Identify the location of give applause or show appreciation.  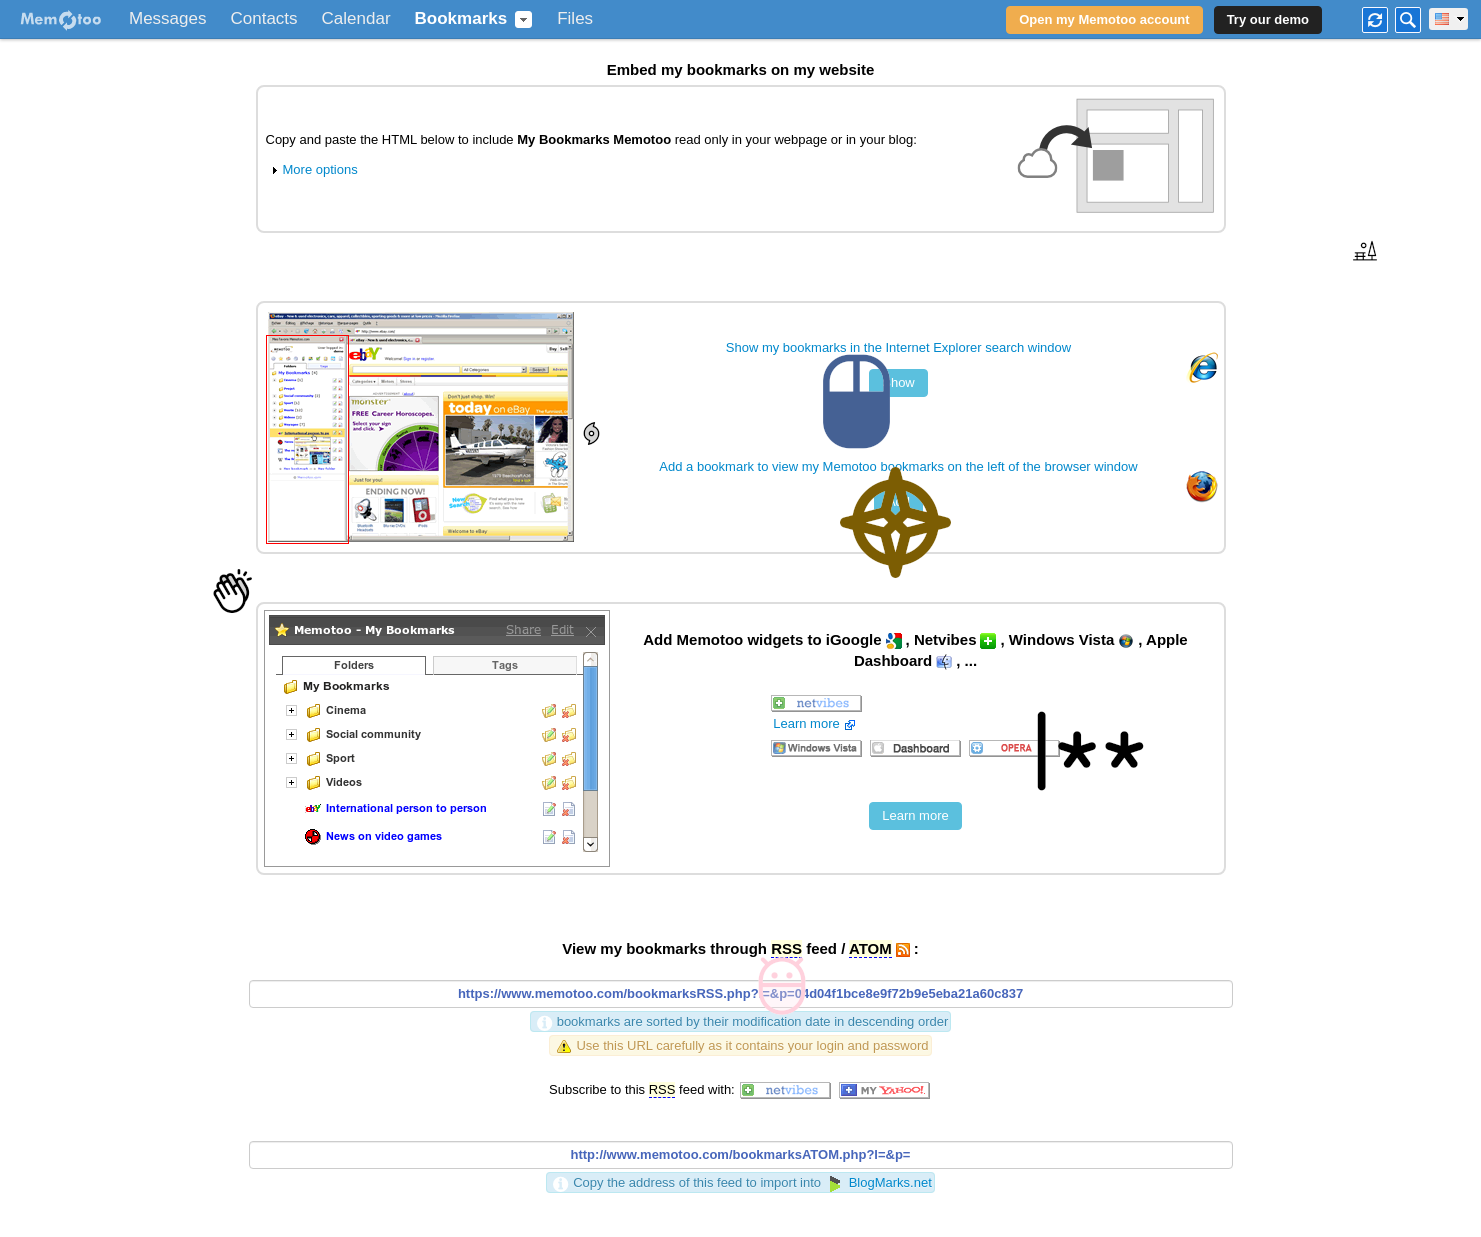
(232, 591).